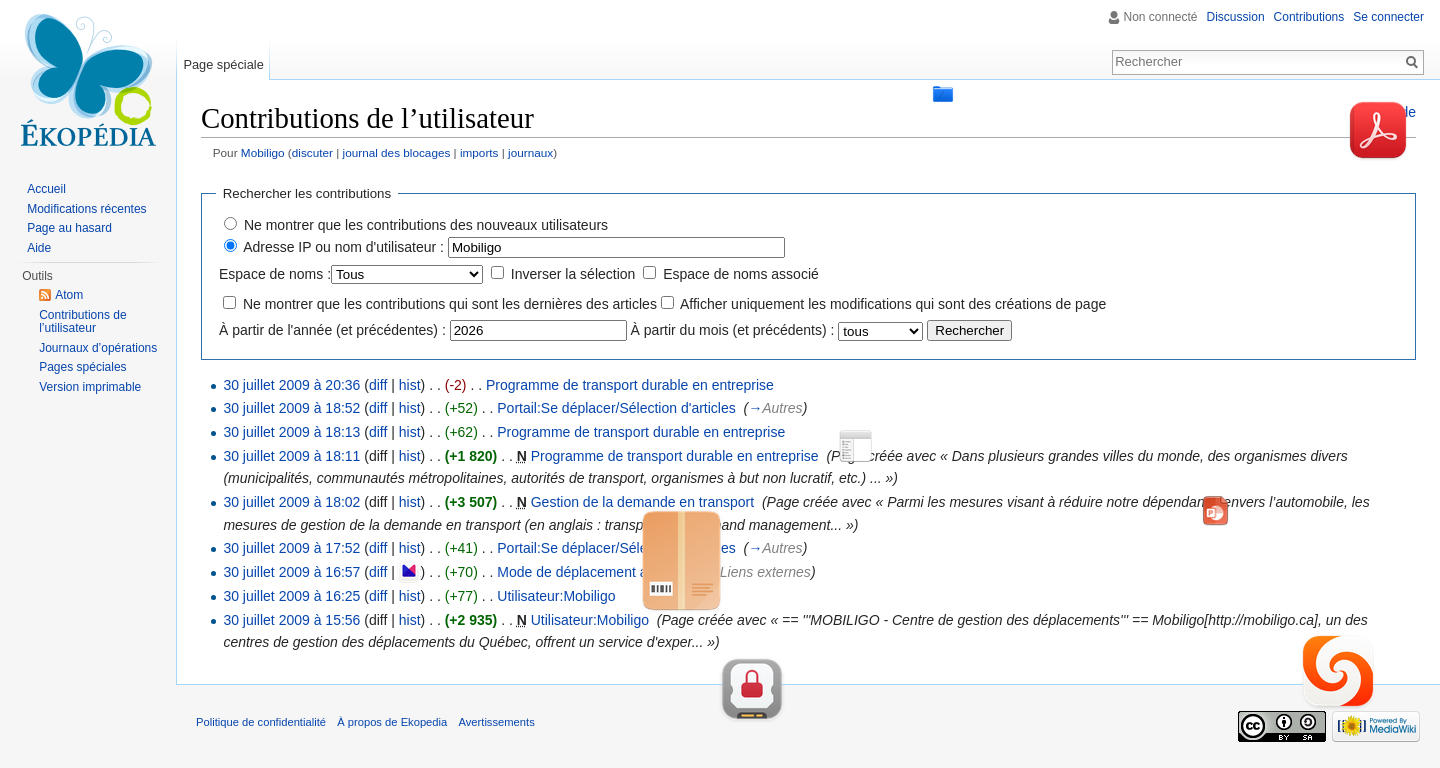  Describe the element at coordinates (1215, 510) in the screenshot. I see `a powerpoint presentation file` at that location.